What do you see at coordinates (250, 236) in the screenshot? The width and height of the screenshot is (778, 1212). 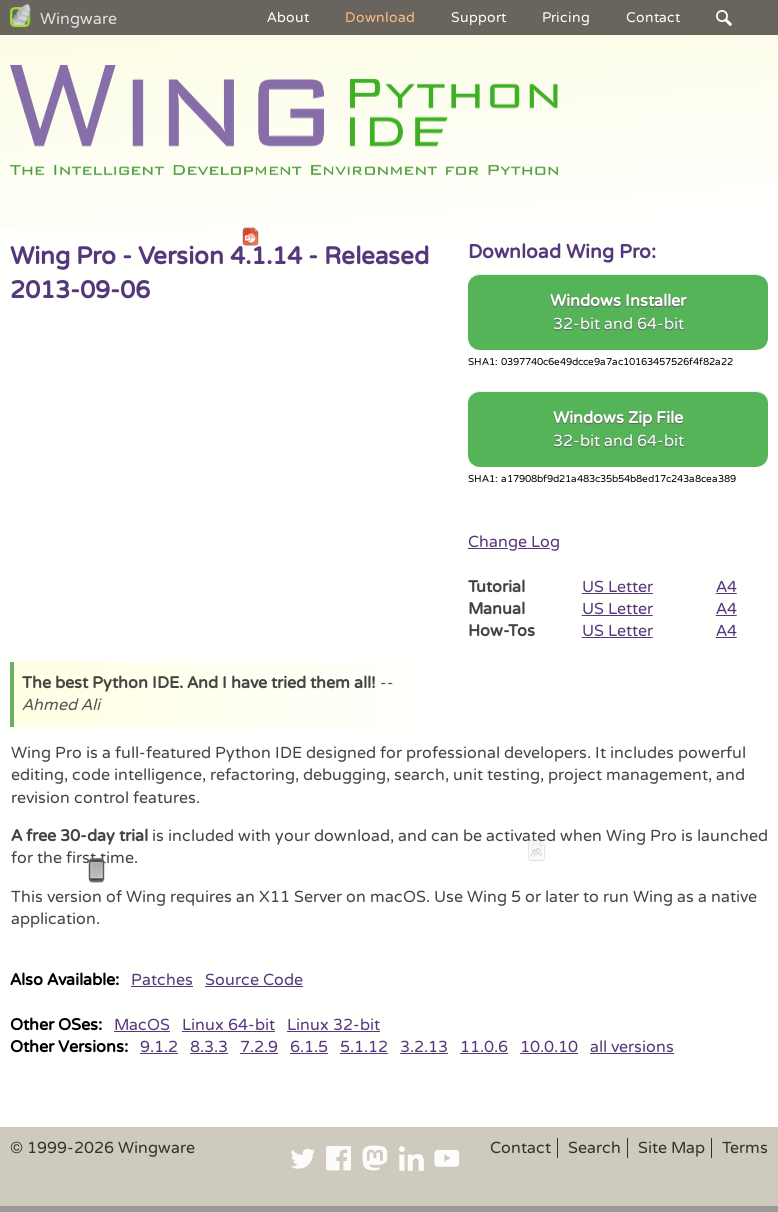 I see `a microsoft powerpoint file` at bounding box center [250, 236].